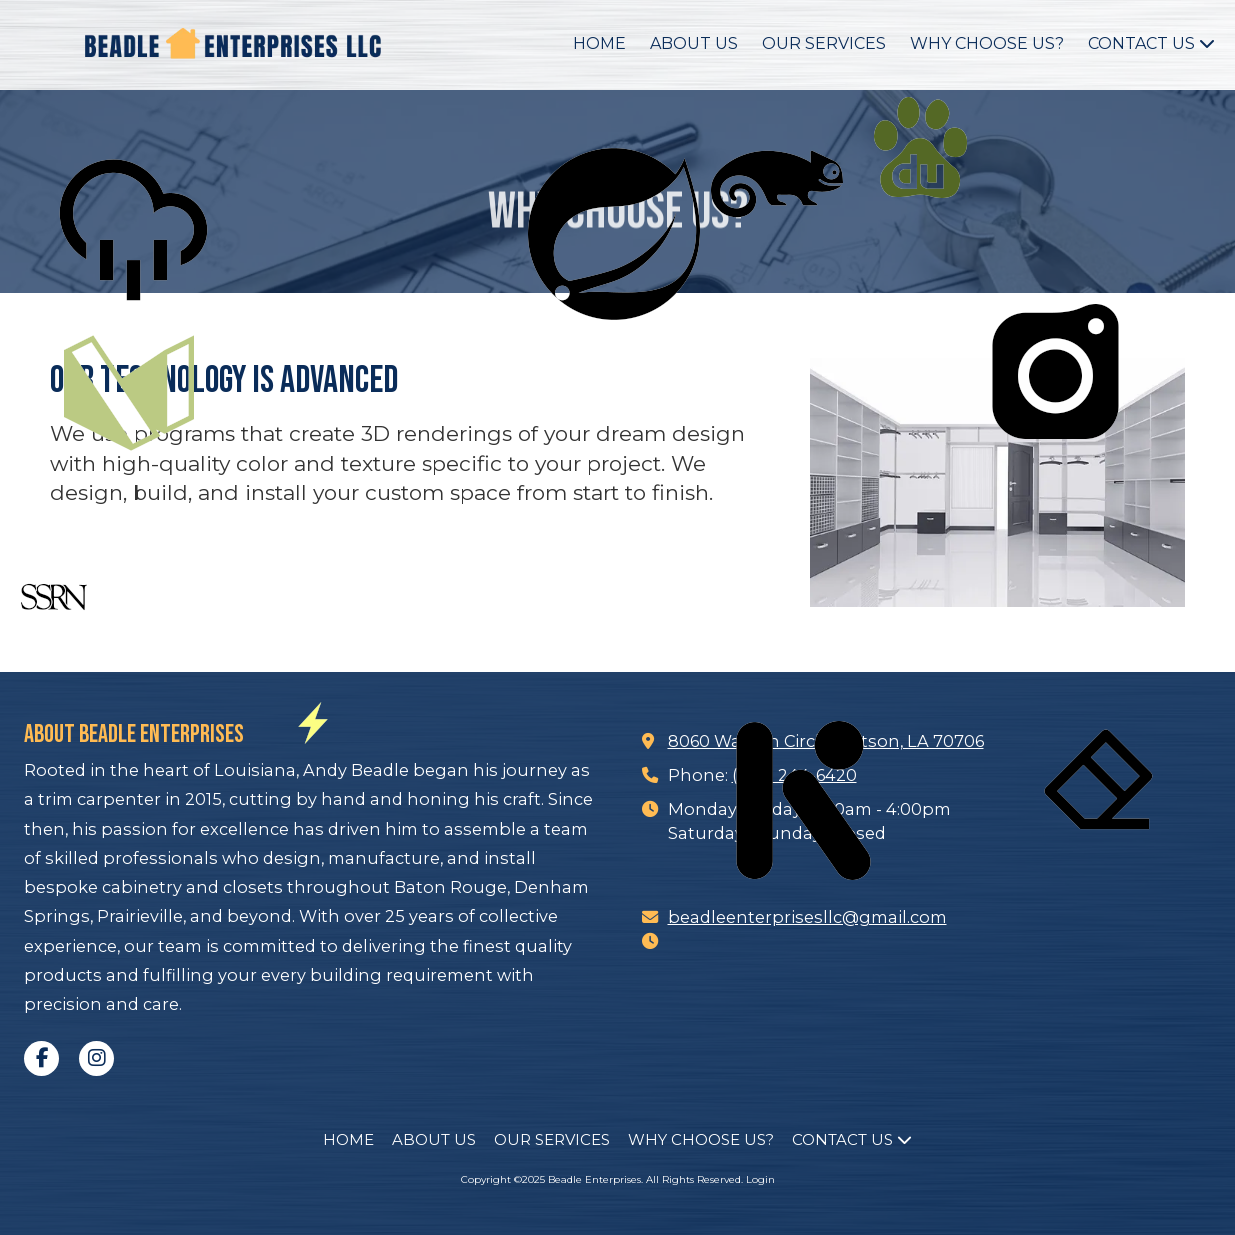  I want to click on open piwigo photo gallery app, so click(1055, 371).